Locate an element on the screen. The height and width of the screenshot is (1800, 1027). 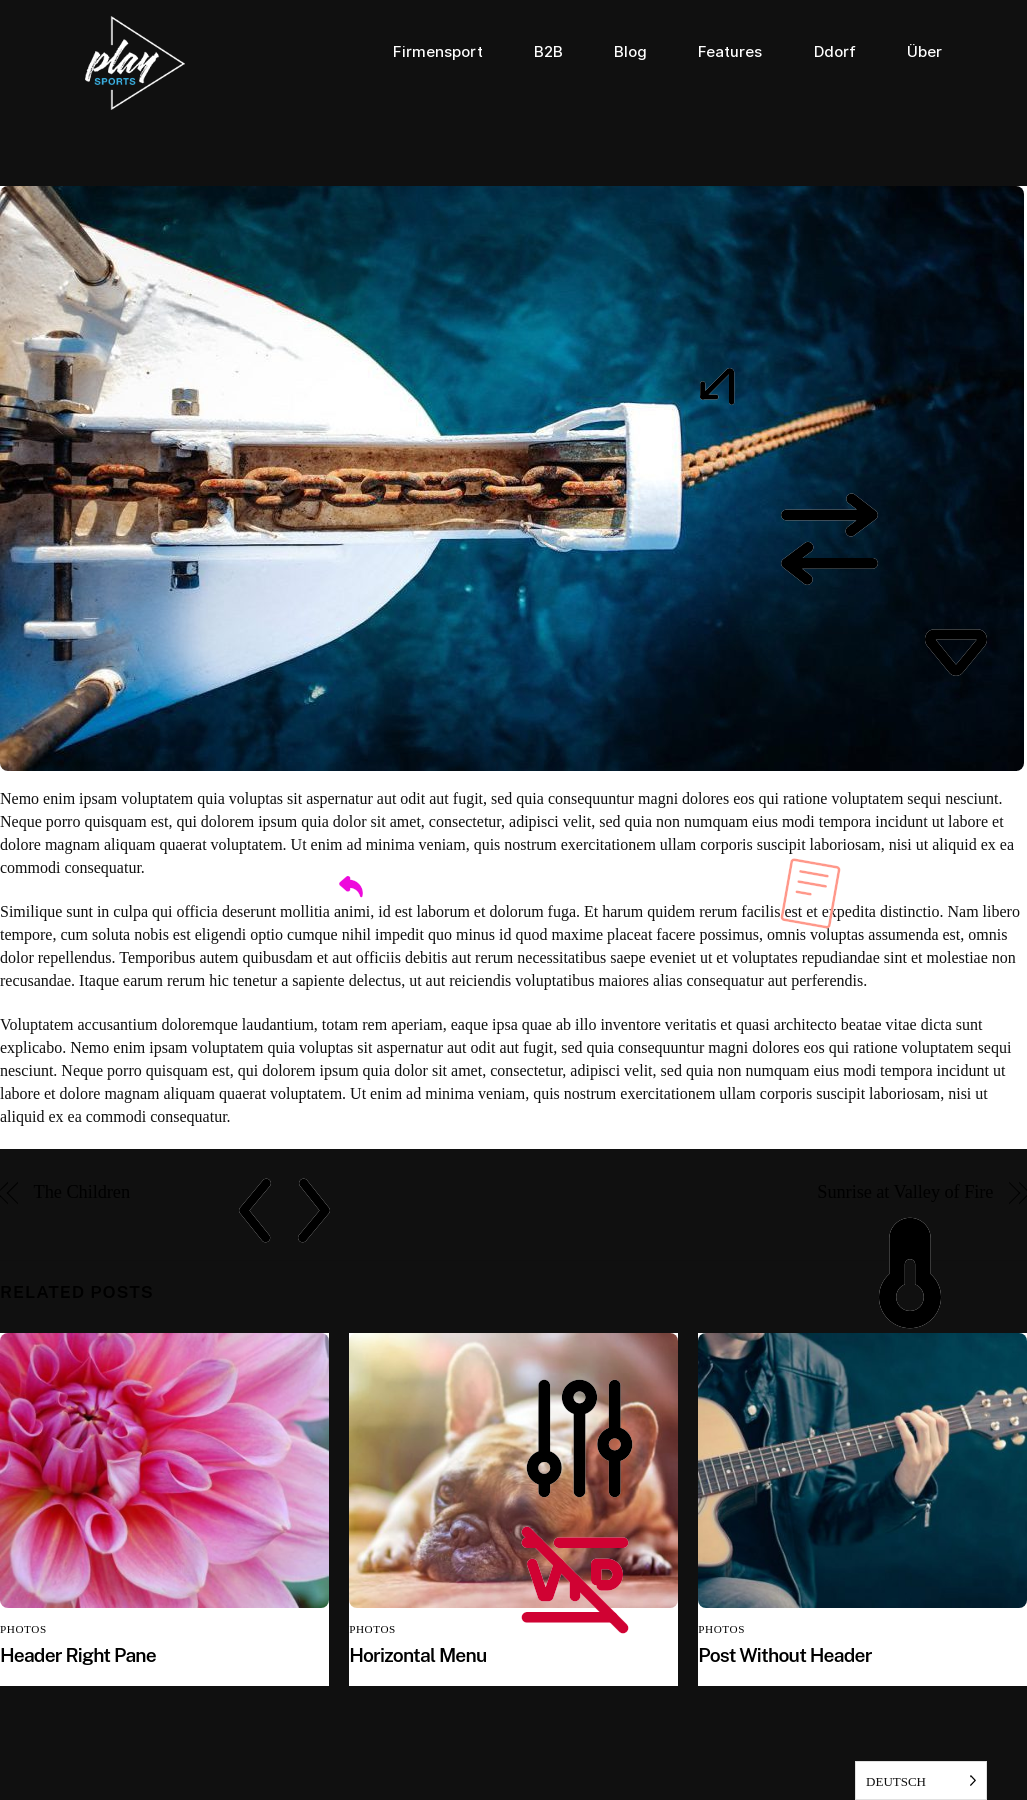
view your resume on read.cv is located at coordinates (810, 893).